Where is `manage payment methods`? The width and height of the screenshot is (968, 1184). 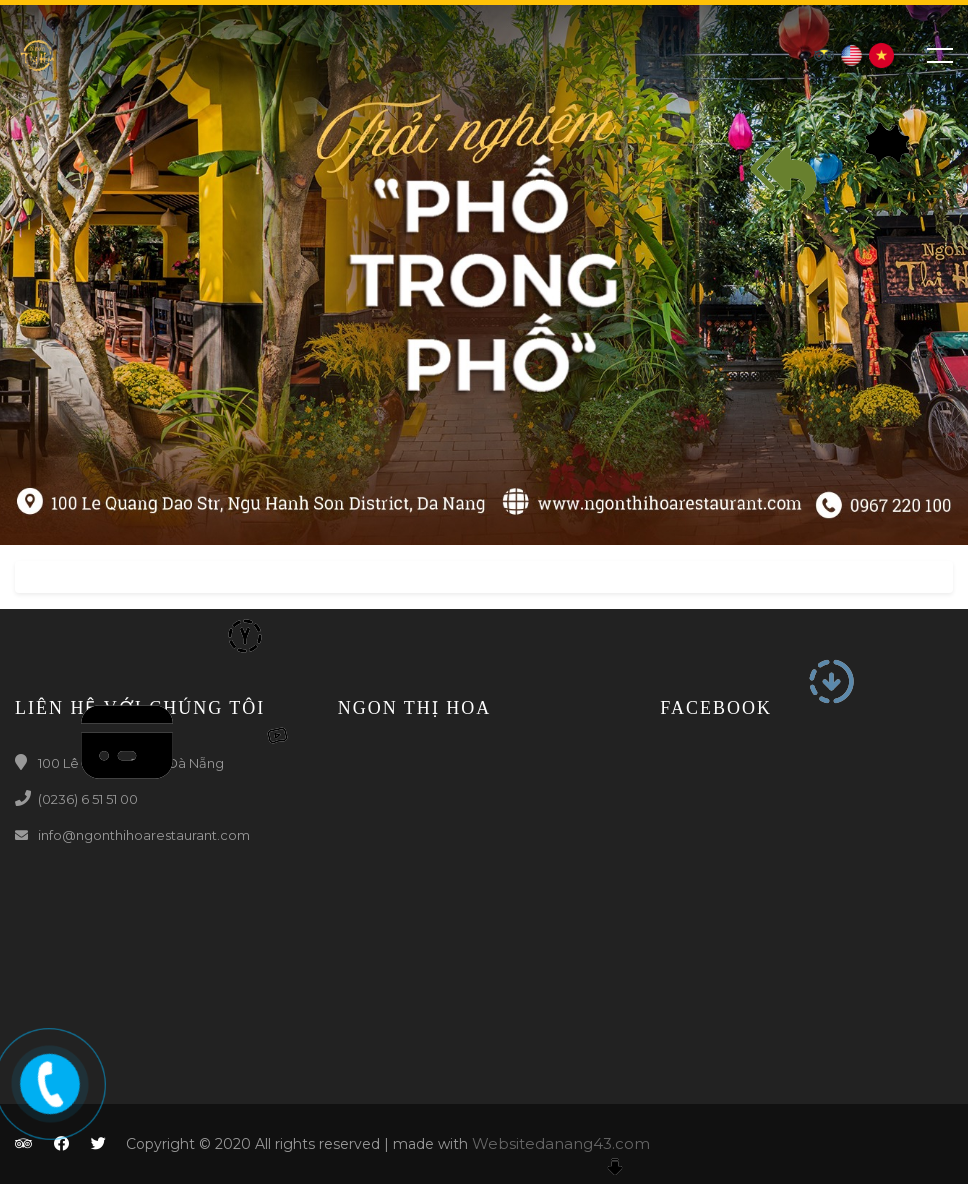 manage payment methods is located at coordinates (127, 742).